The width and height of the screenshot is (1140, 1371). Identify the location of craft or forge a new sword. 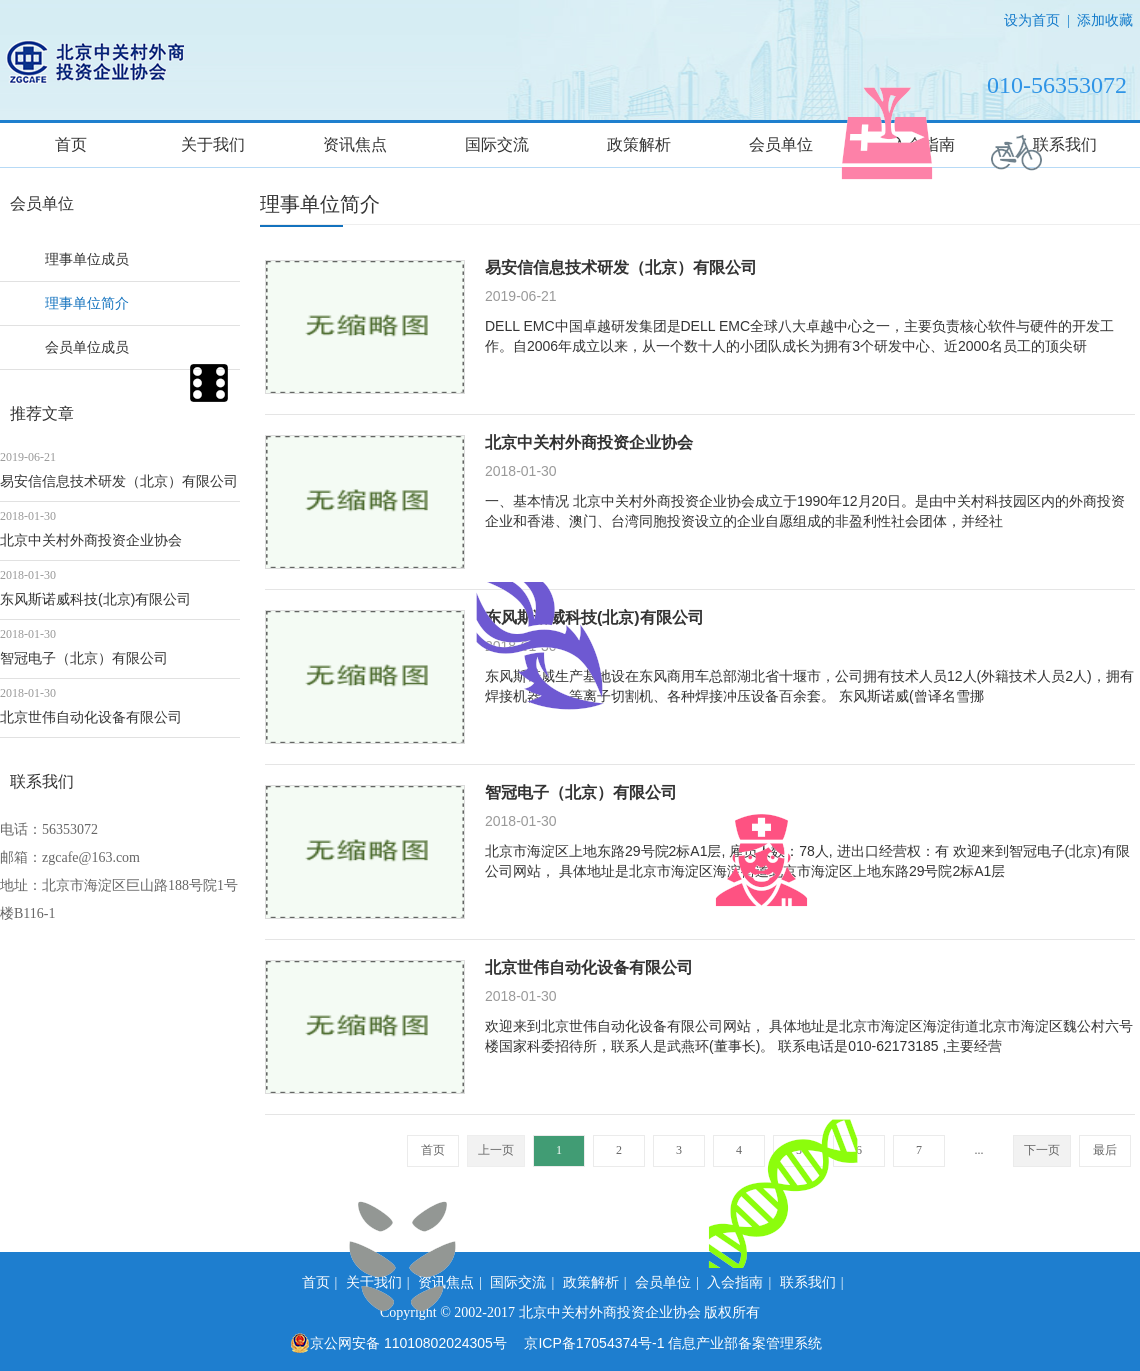
(887, 134).